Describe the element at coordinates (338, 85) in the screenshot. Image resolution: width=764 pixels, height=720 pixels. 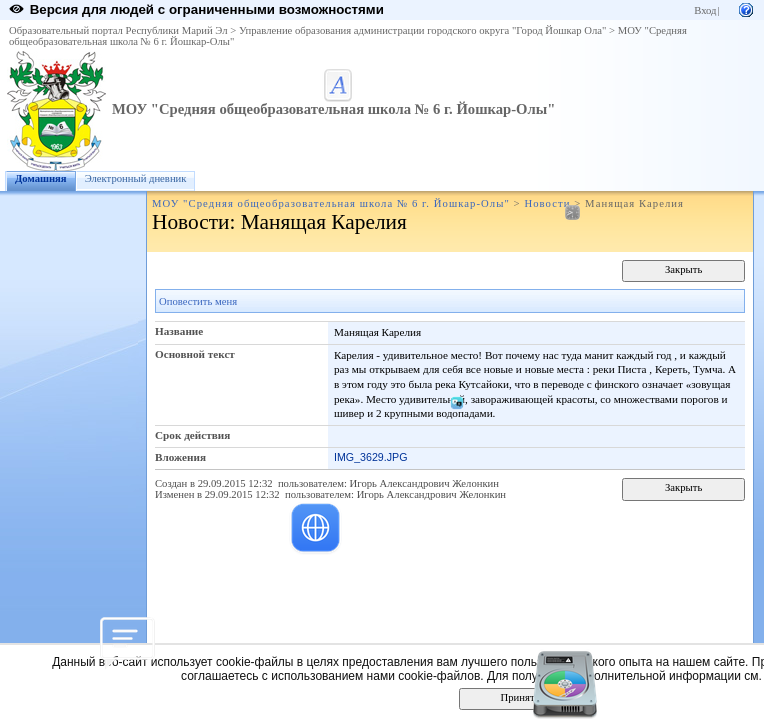
I see `open a font file` at that location.